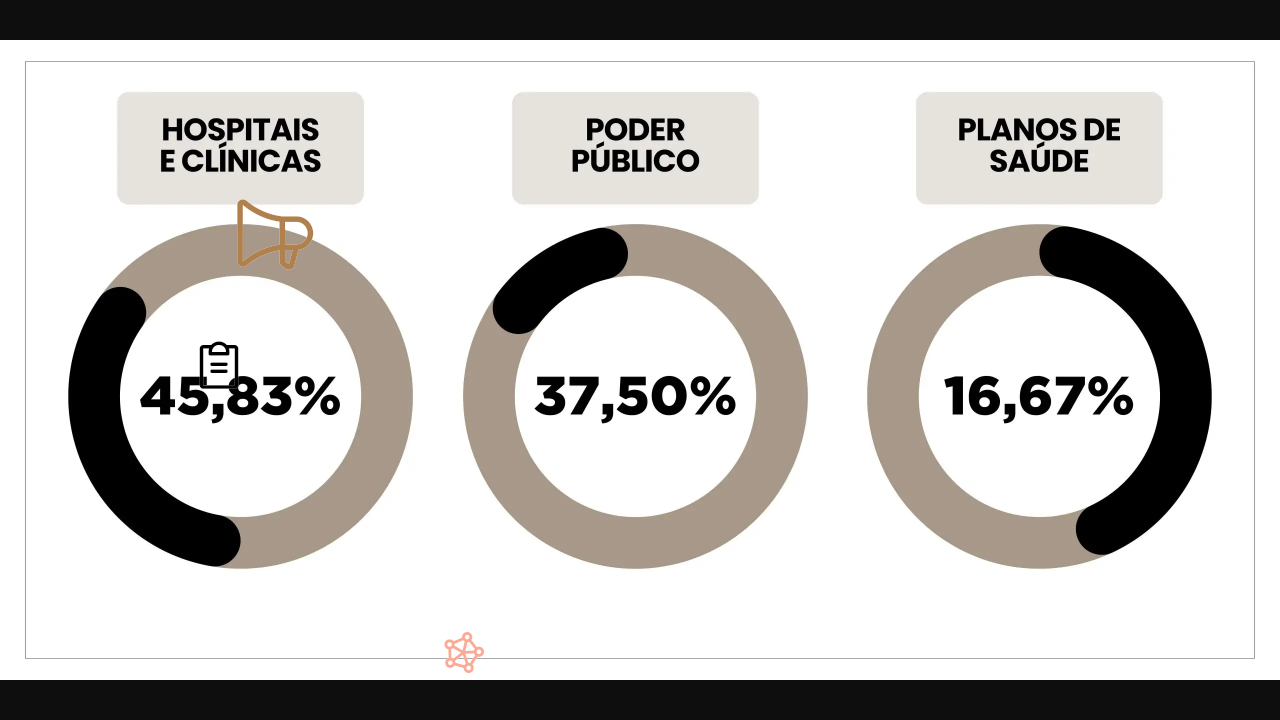  What do you see at coordinates (271, 236) in the screenshot?
I see `make an announcement or broadcast` at bounding box center [271, 236].